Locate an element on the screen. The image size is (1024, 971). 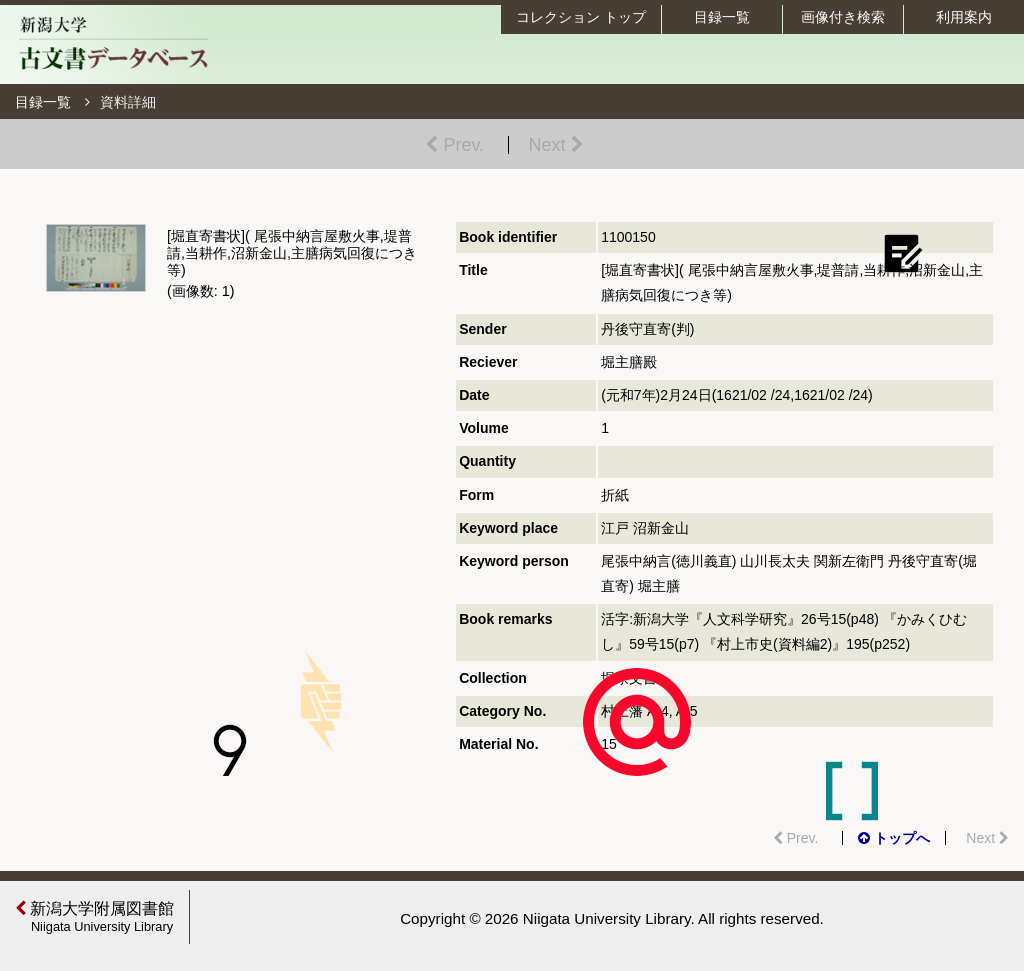
open mail.ru email service is located at coordinates (637, 722).